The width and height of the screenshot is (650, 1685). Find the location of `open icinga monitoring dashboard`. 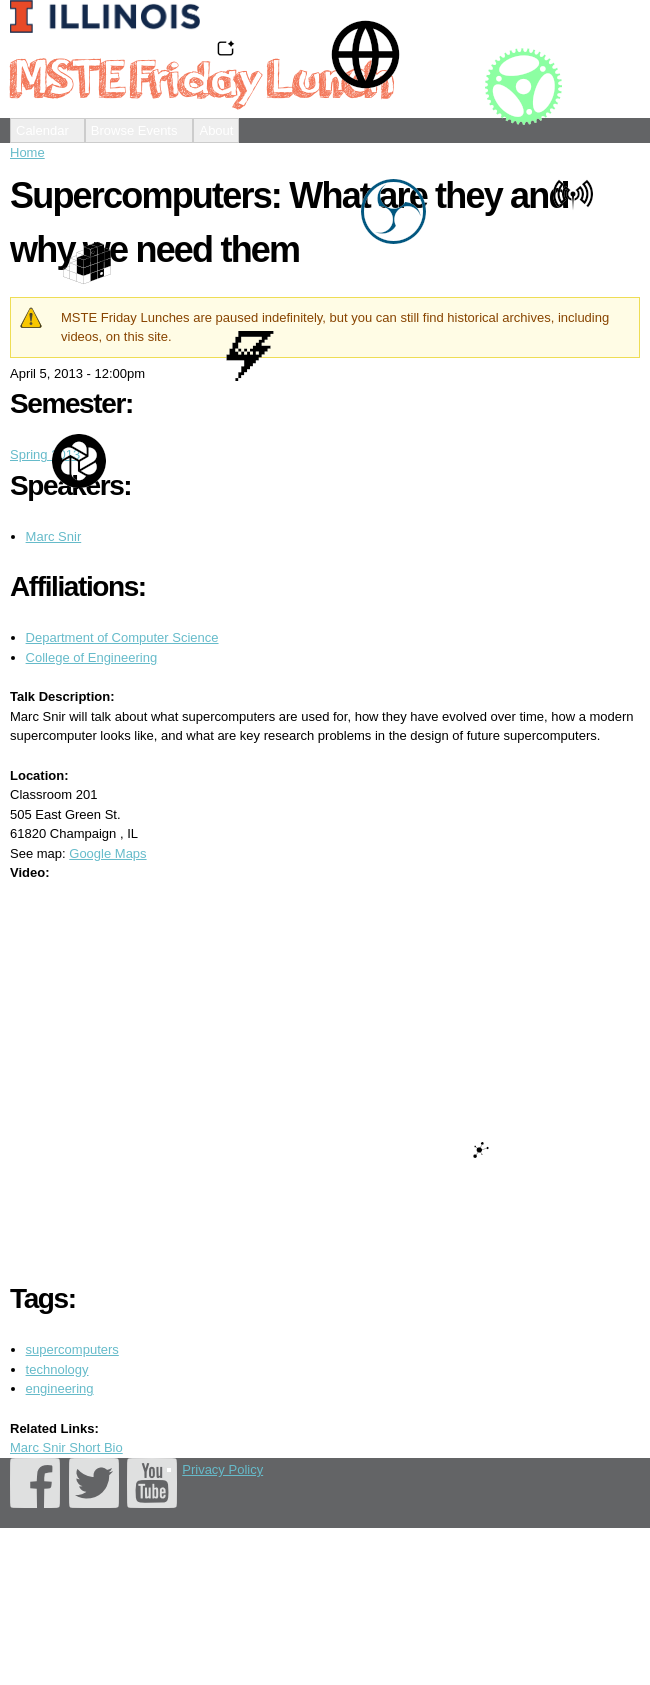

open icinga monitoring dashboard is located at coordinates (481, 1150).